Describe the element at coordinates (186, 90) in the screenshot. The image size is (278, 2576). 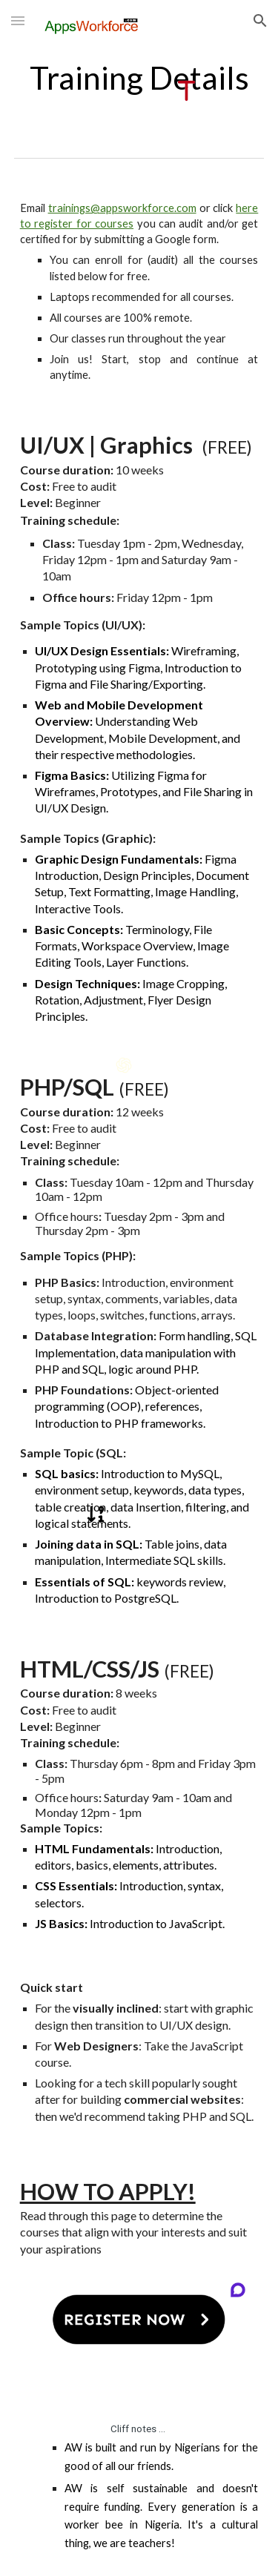
I see `text formatting or typography options` at that location.